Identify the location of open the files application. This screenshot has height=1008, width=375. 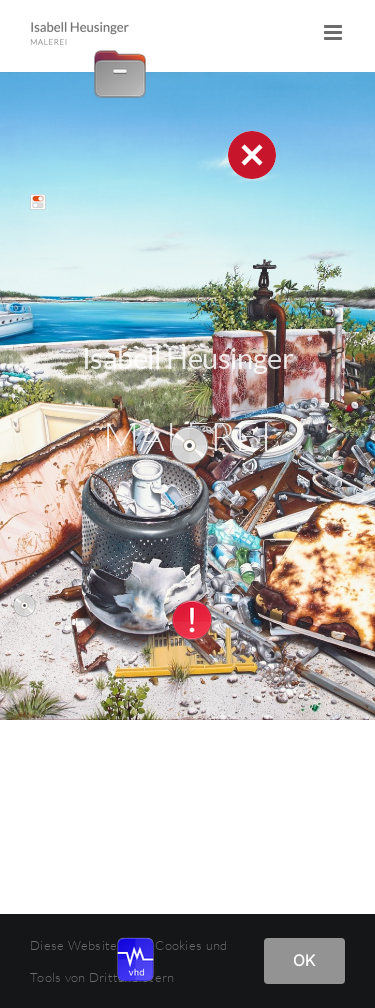
(120, 74).